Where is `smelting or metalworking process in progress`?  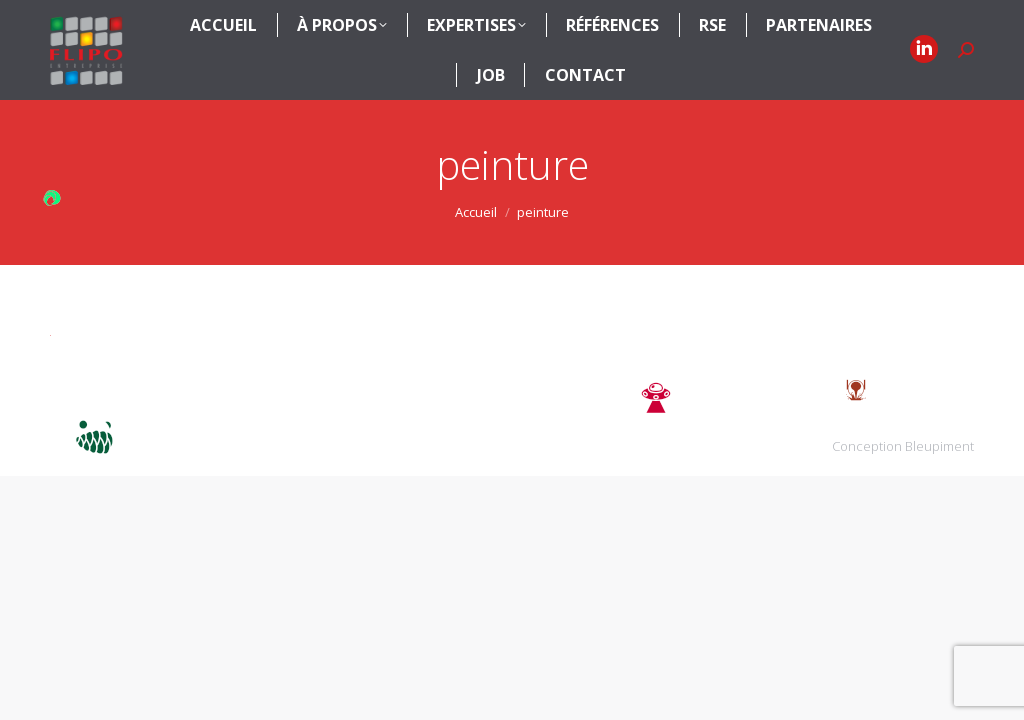
smelting or metalworking process in progress is located at coordinates (856, 390).